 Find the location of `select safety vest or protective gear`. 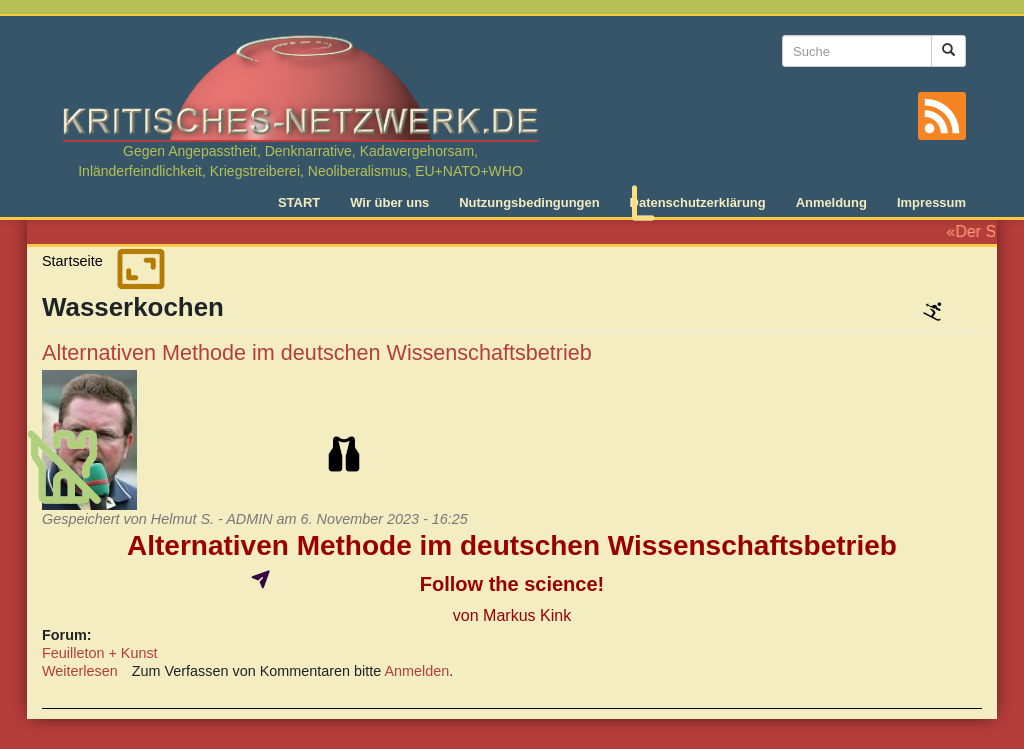

select safety vest or protective gear is located at coordinates (344, 454).